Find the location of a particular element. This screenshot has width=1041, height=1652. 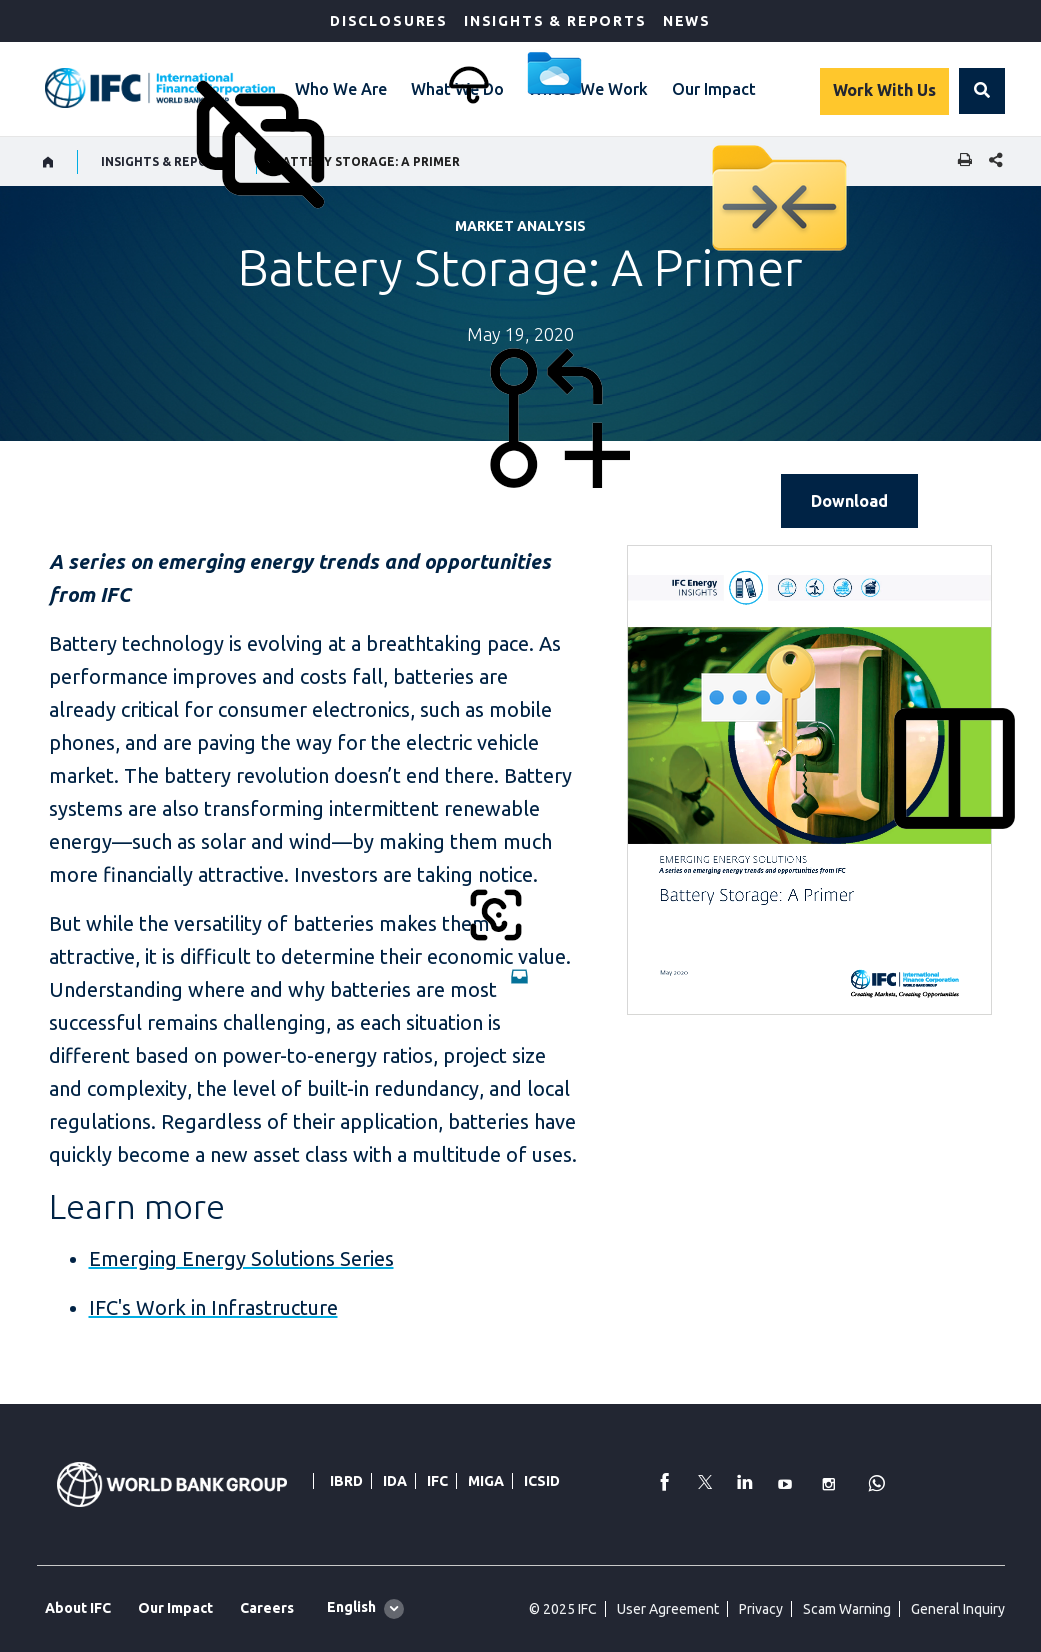

indicates payment is unavailable or disabled is located at coordinates (260, 144).